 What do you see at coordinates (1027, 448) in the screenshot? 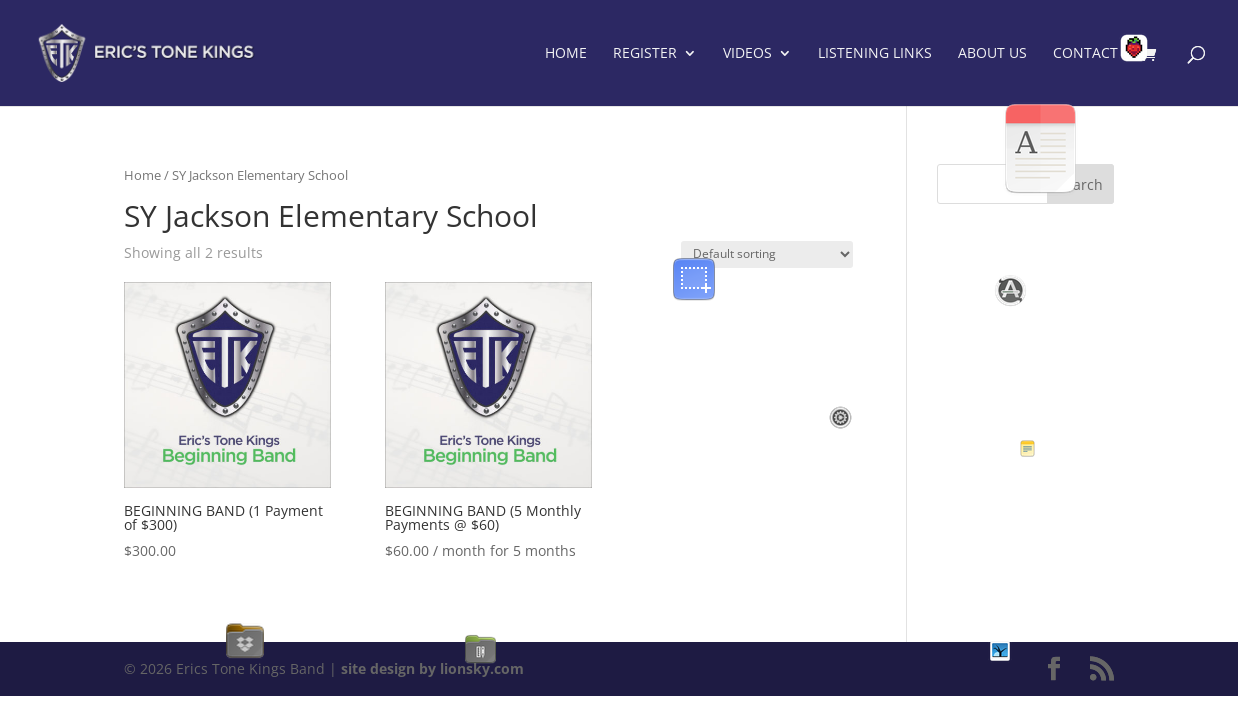
I see `open bijiben notes app` at bounding box center [1027, 448].